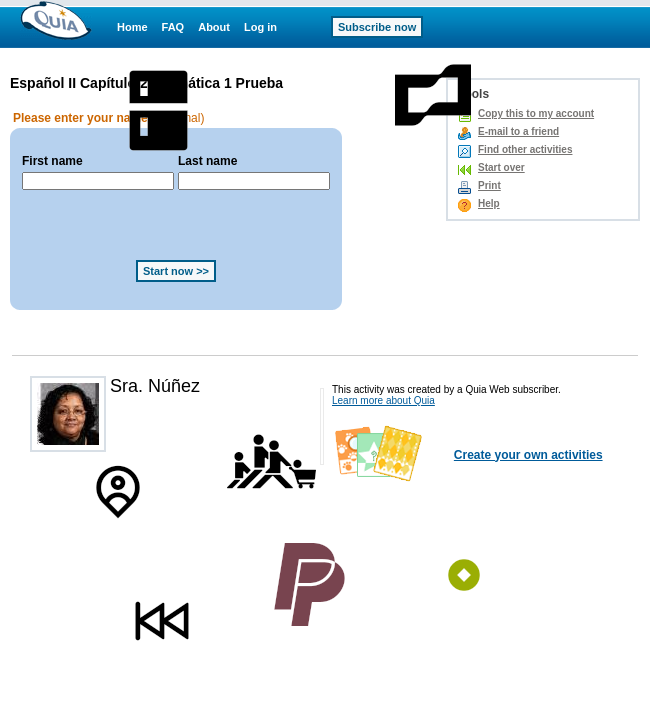 Image resolution: width=650 pixels, height=720 pixels. Describe the element at coordinates (158, 110) in the screenshot. I see `access smart fridge controls` at that location.